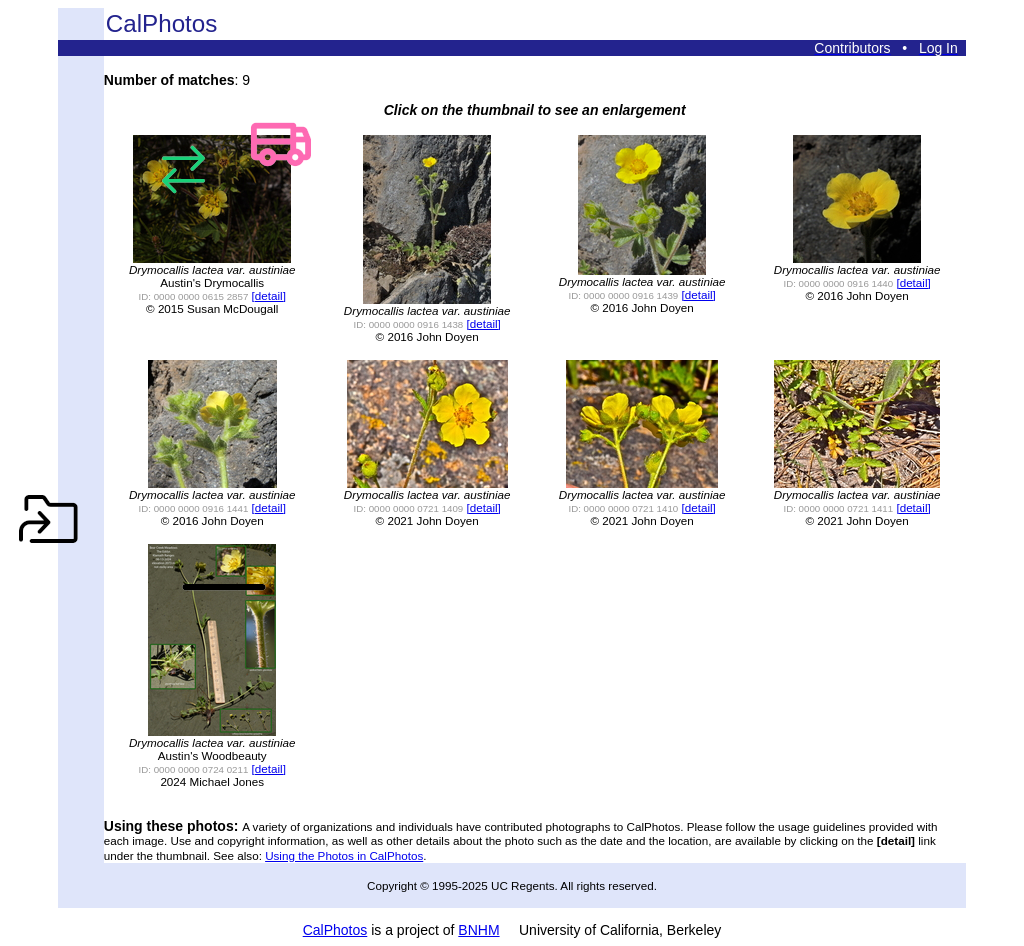 Image resolution: width=1024 pixels, height=946 pixels. I want to click on switch between two views or modes, so click(183, 169).